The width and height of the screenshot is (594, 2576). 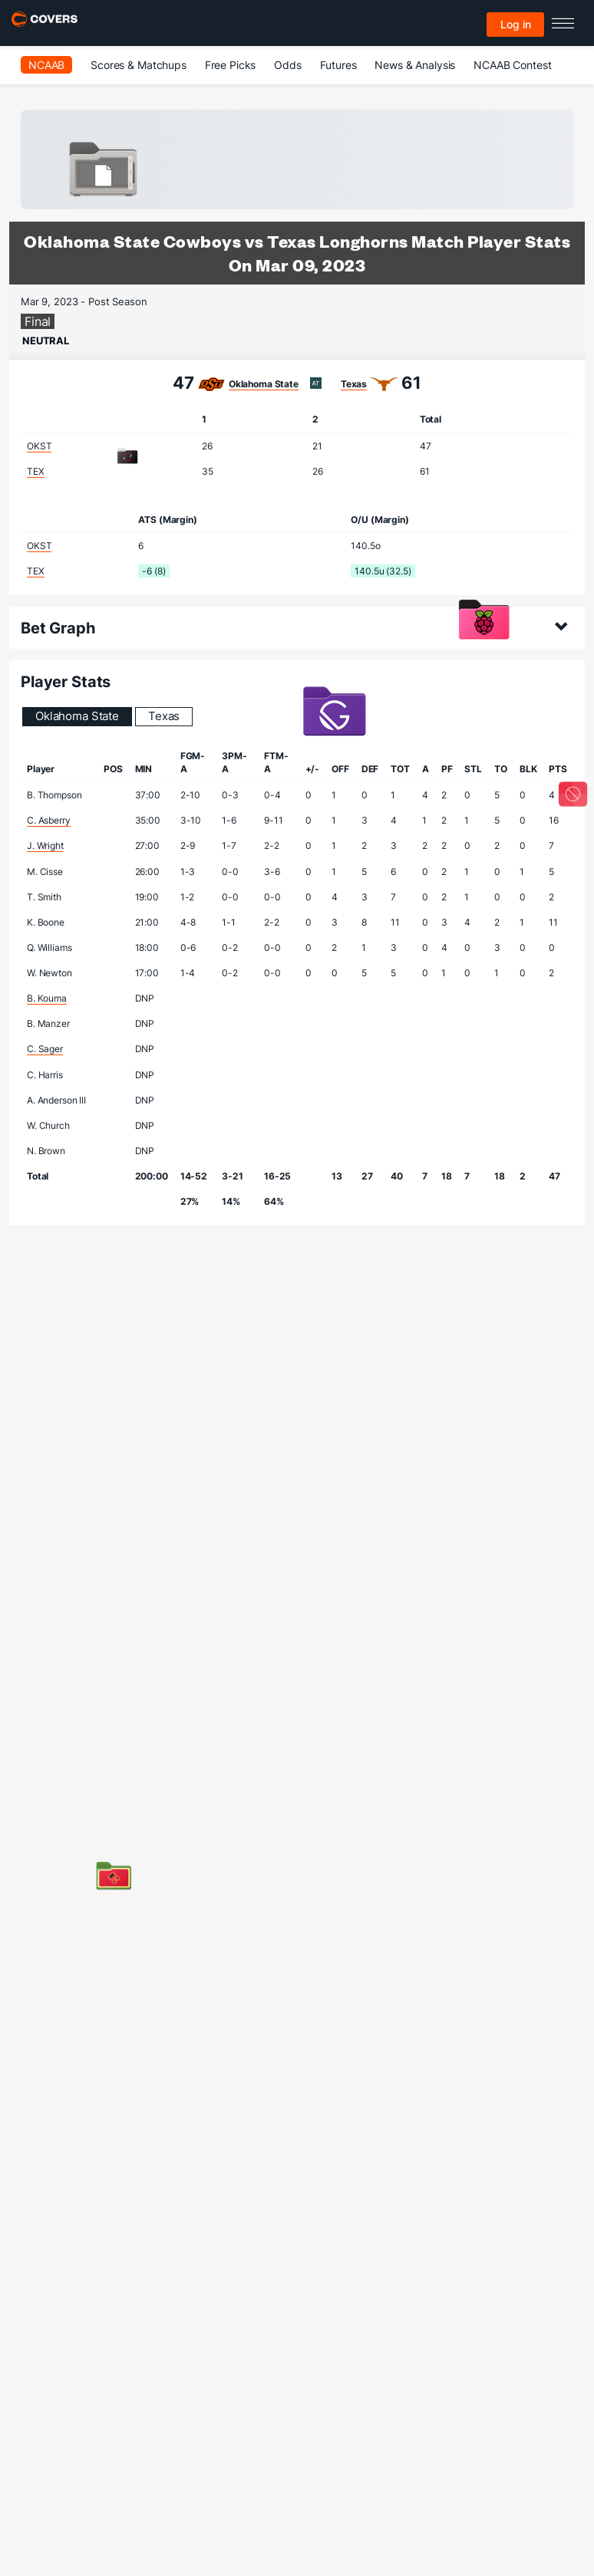 What do you see at coordinates (127, 456) in the screenshot?
I see `folder containing OpenShift project files` at bounding box center [127, 456].